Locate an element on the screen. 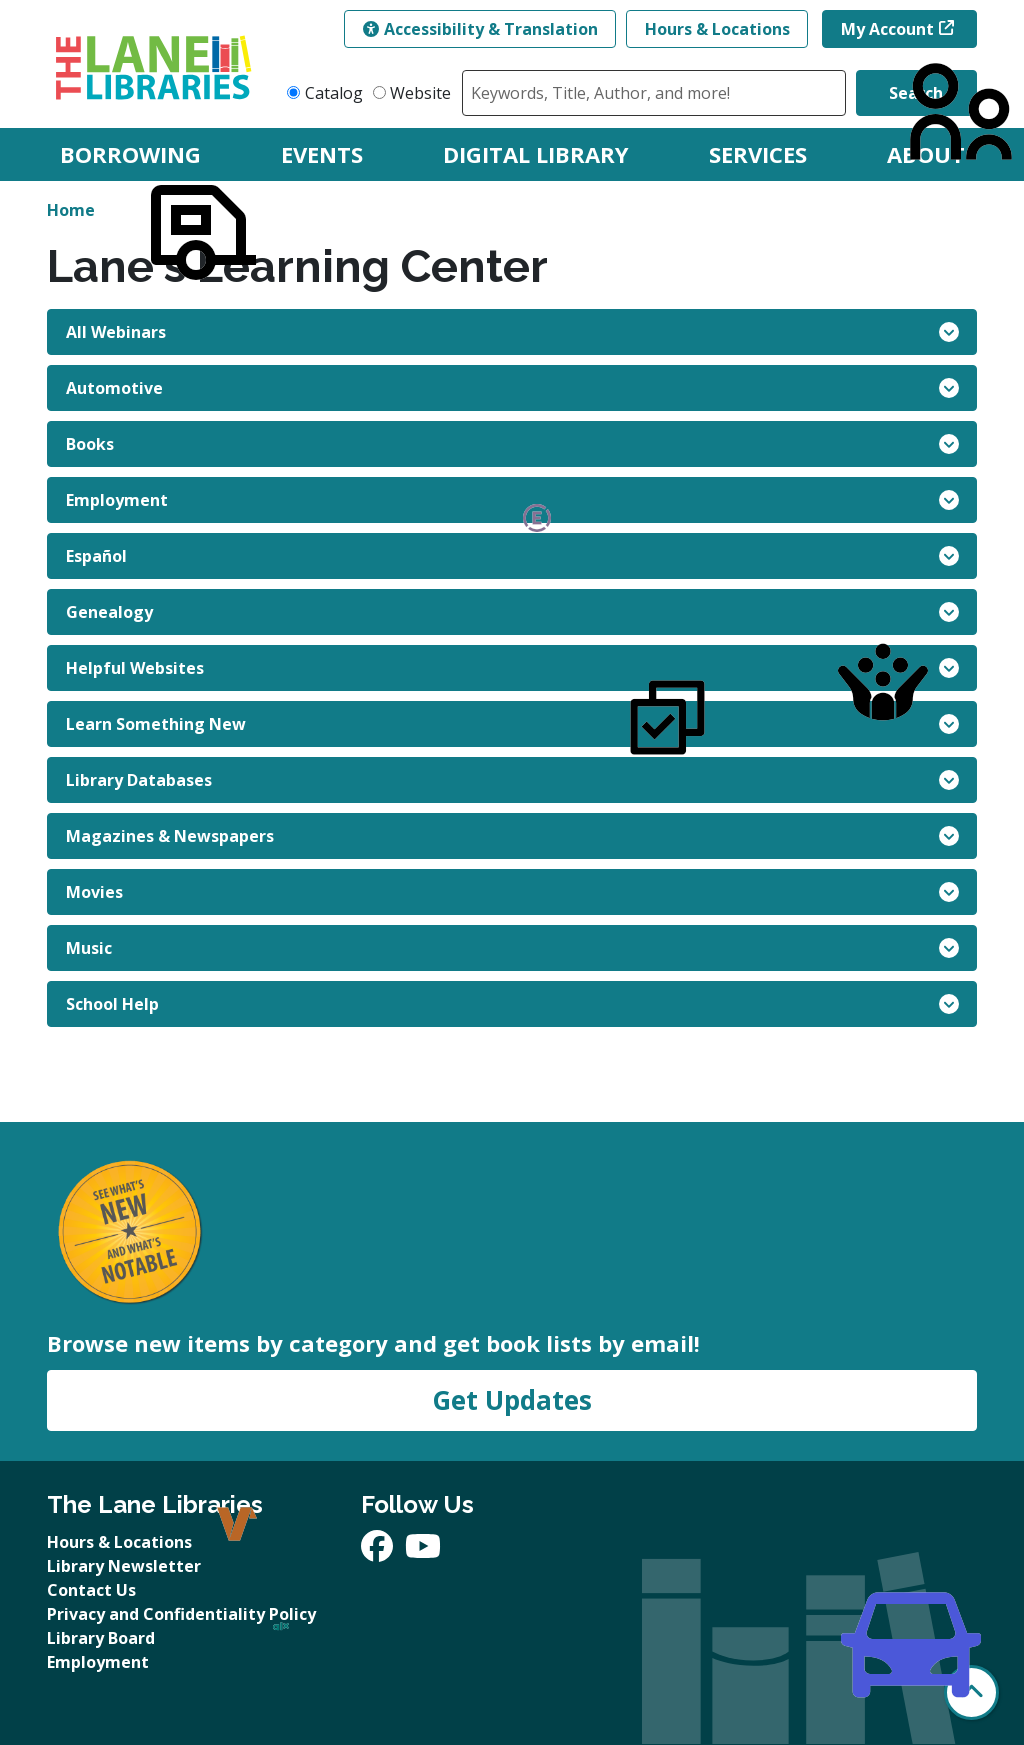  open the Google Crowdsource app is located at coordinates (883, 682).